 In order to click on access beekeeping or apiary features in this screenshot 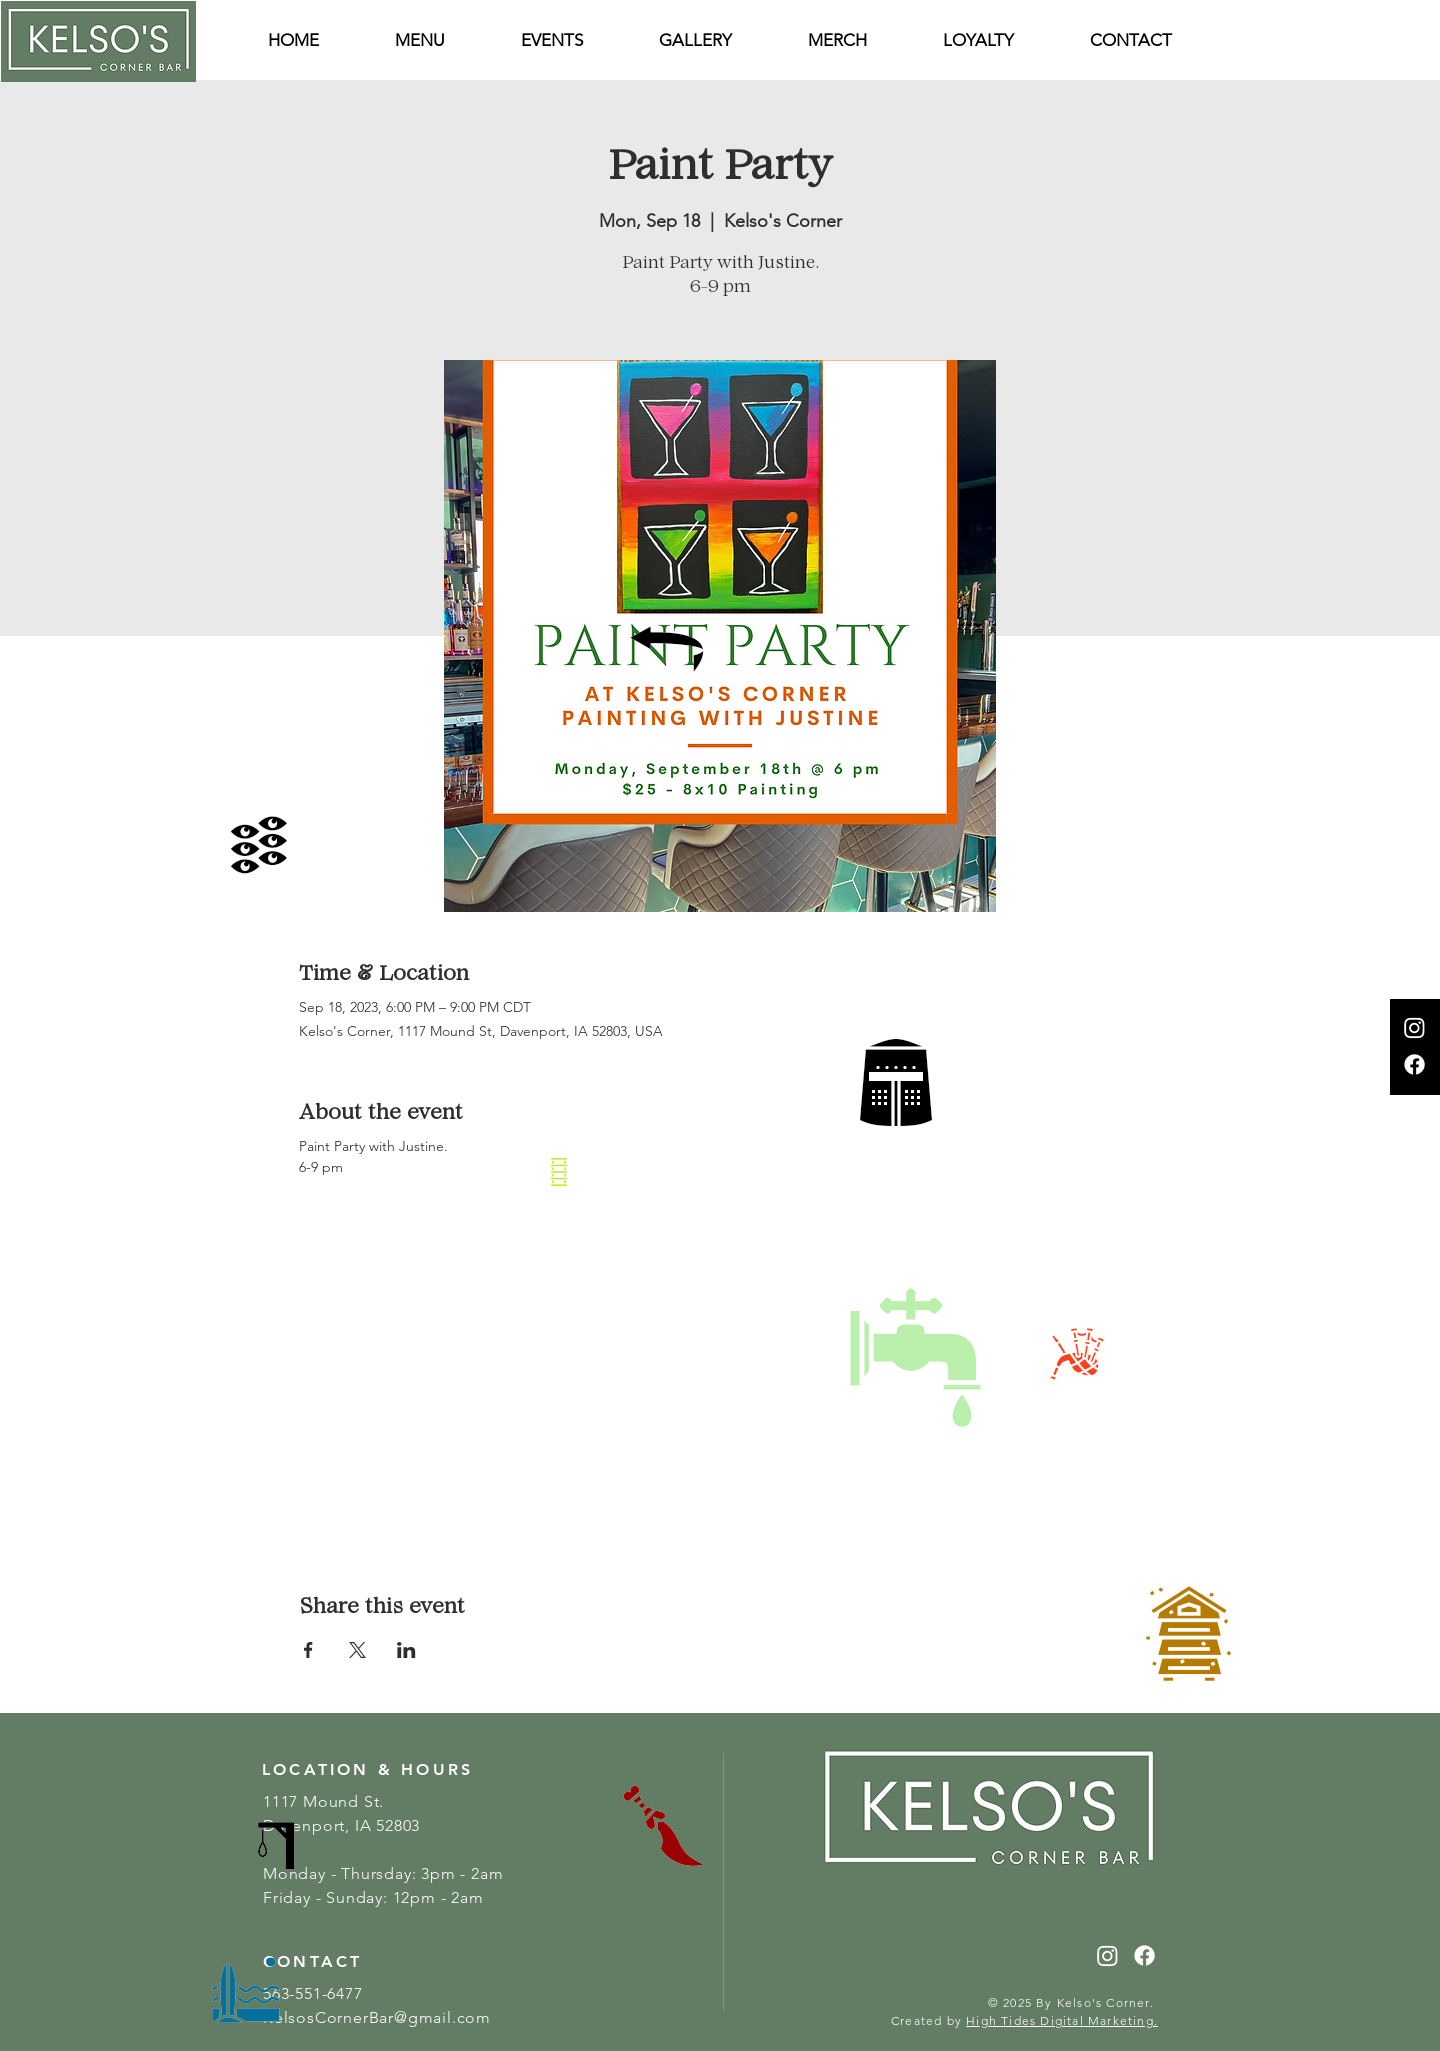, I will do `click(1189, 1633)`.